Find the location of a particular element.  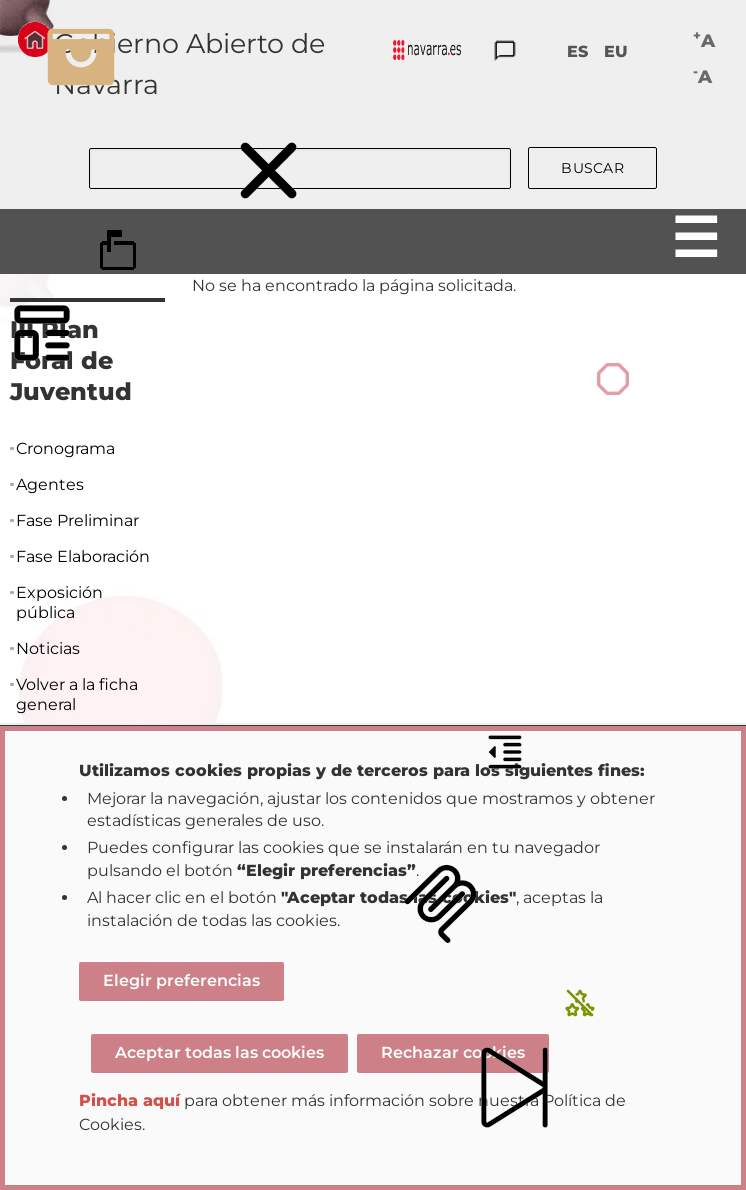

decrease text indentation is located at coordinates (505, 752).